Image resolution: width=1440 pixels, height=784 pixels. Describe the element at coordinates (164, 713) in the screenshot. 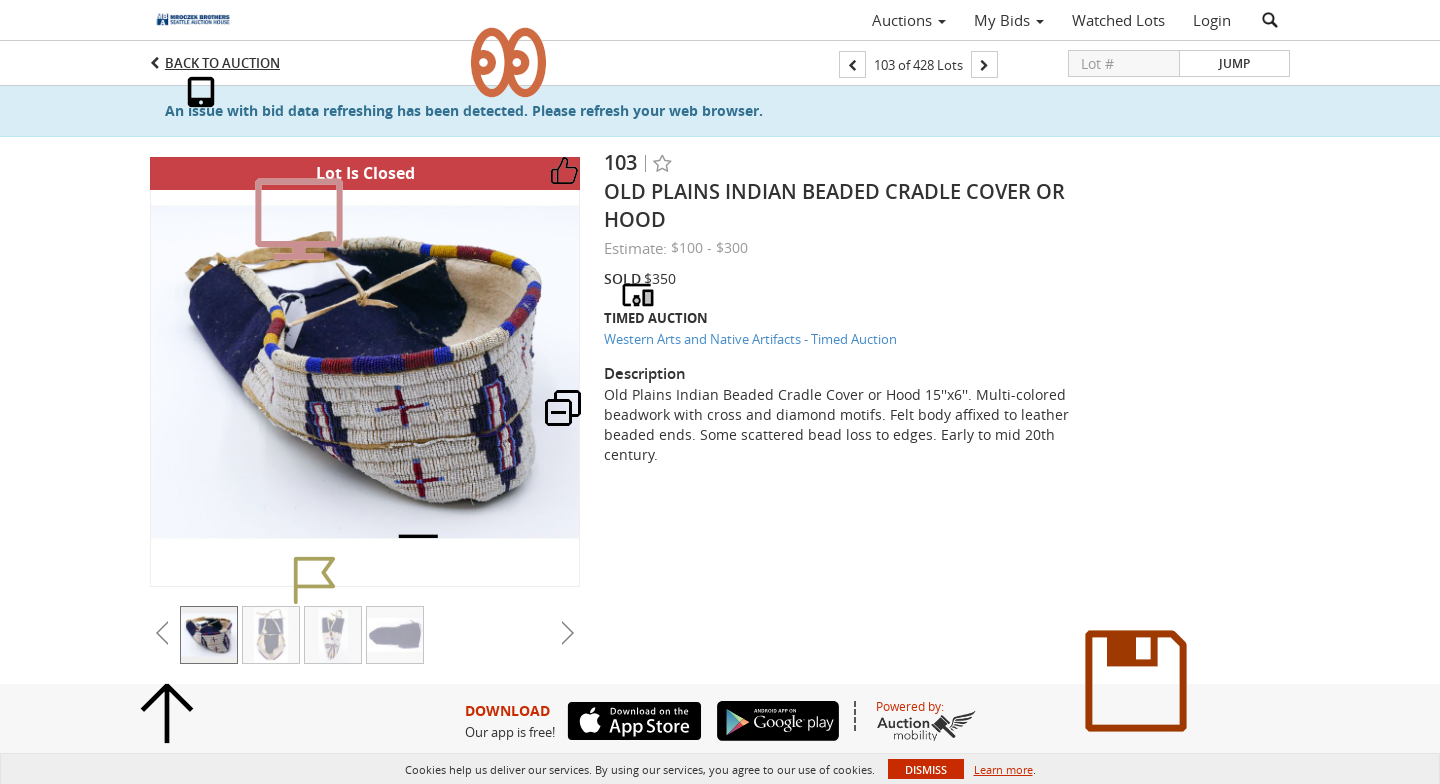

I see `move item up in a list` at that location.